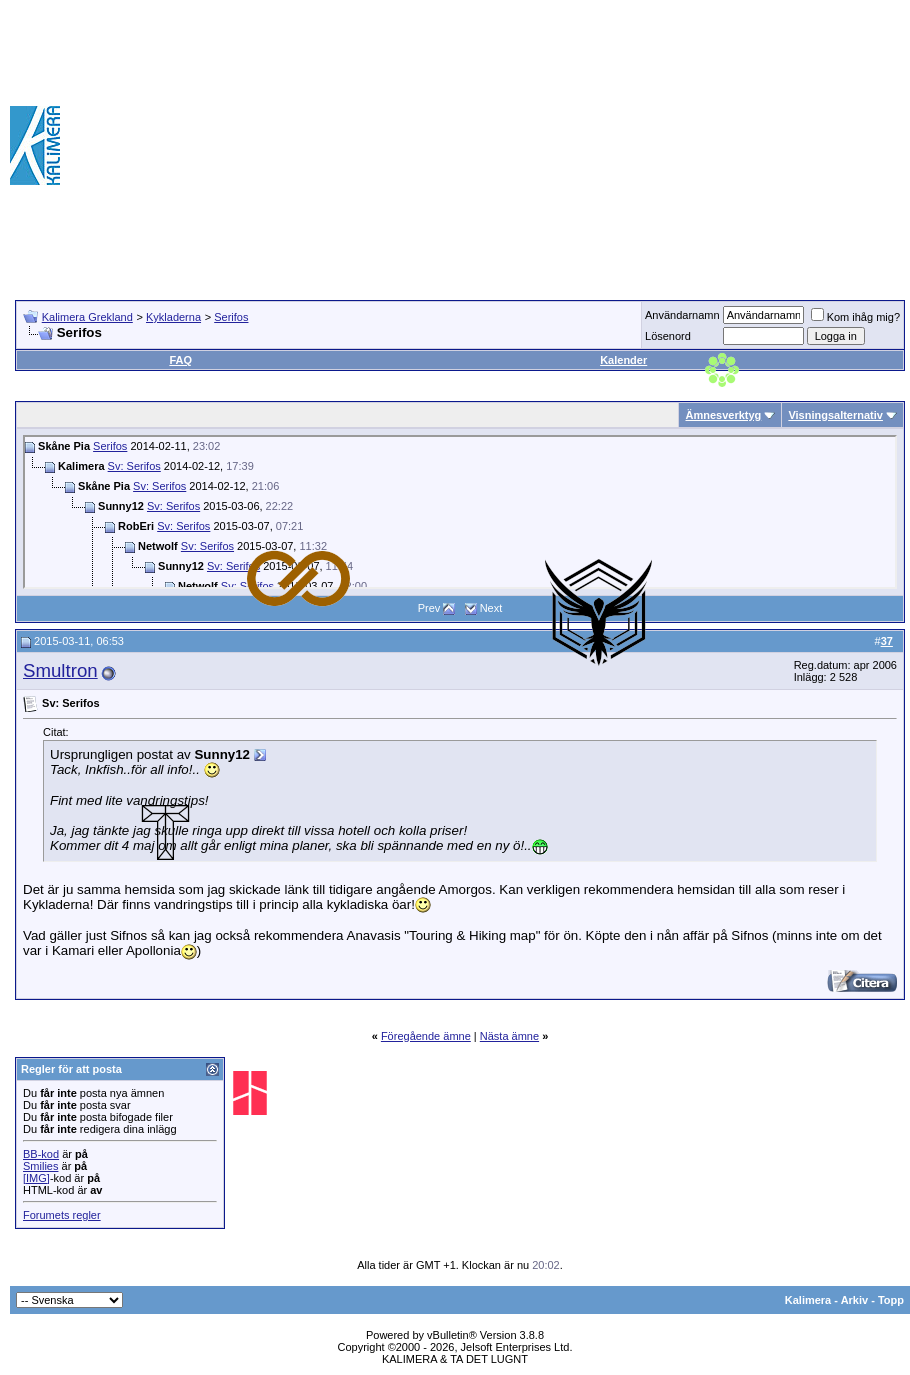 The width and height of the screenshot is (910, 1375). I want to click on open source framework (OSF) logo, so click(722, 370).